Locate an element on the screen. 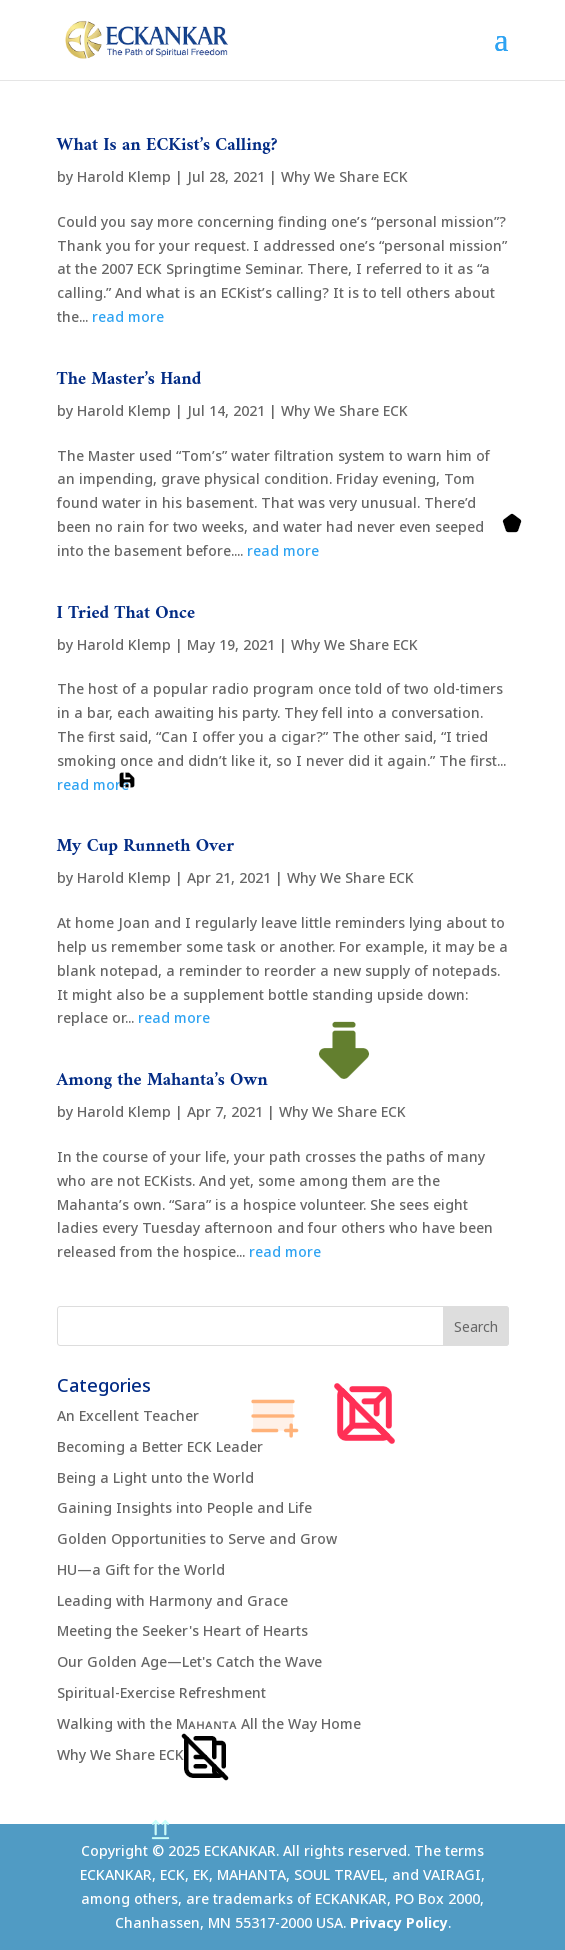 The height and width of the screenshot is (1950, 565). indicates a pentagon shape or geometric element is located at coordinates (512, 523).